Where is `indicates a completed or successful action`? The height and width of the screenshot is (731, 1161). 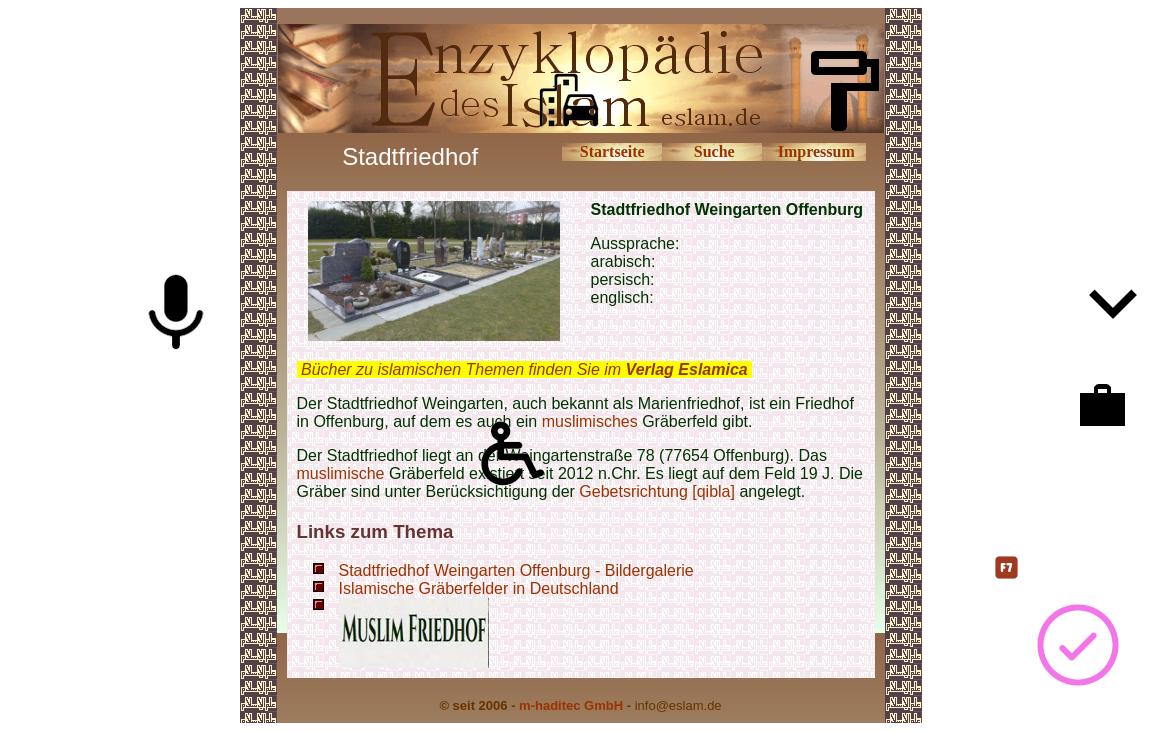
indicates a completed or successful action is located at coordinates (1078, 645).